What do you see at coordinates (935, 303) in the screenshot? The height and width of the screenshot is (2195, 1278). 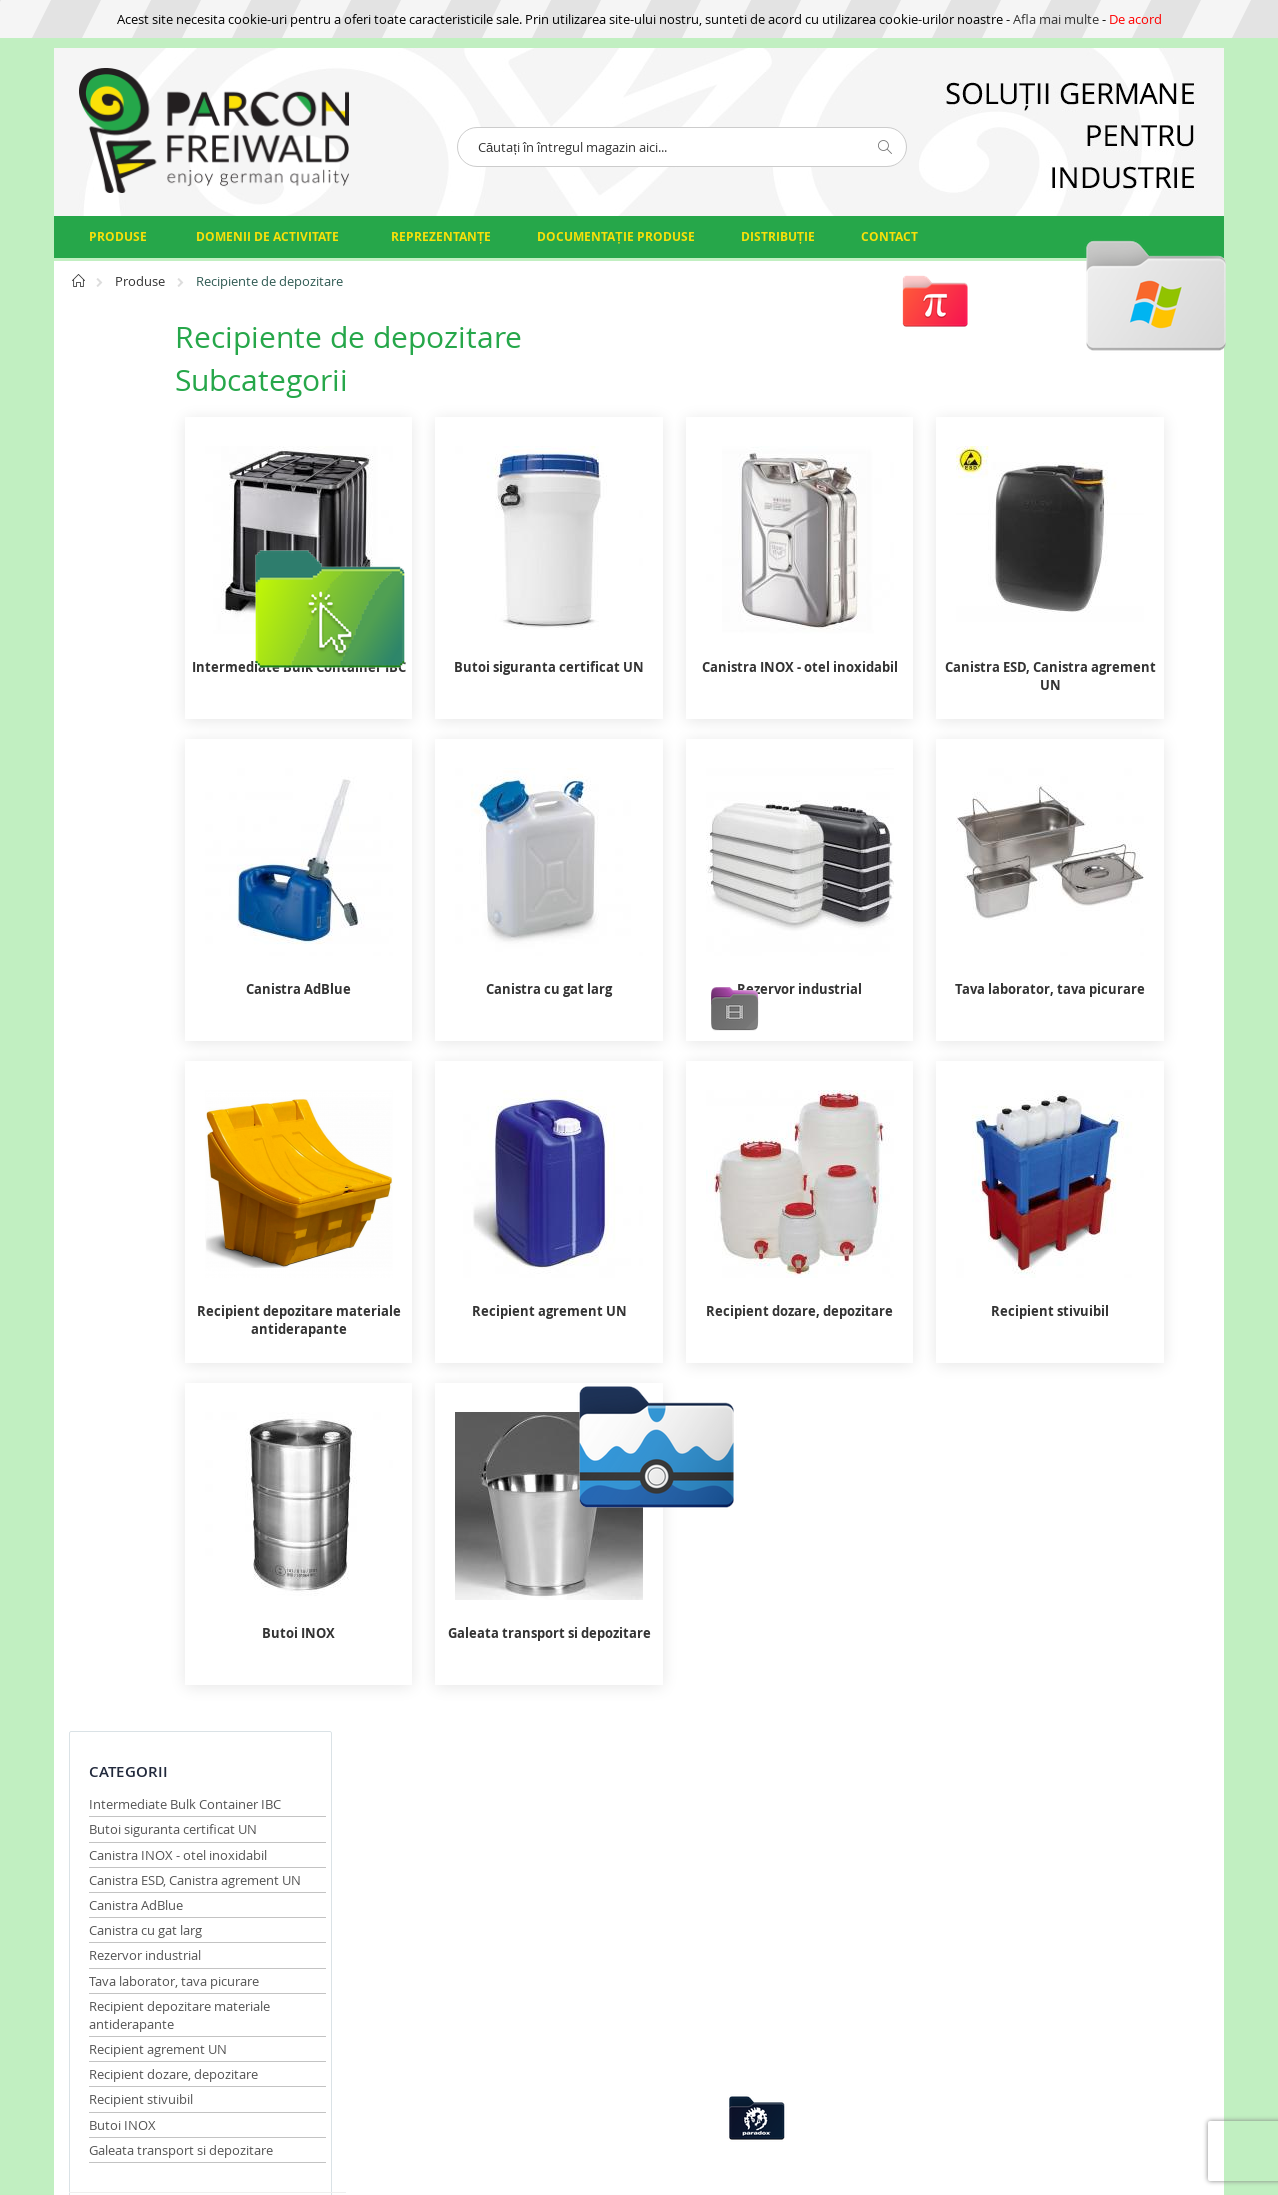 I see `open mathematics folder` at bounding box center [935, 303].